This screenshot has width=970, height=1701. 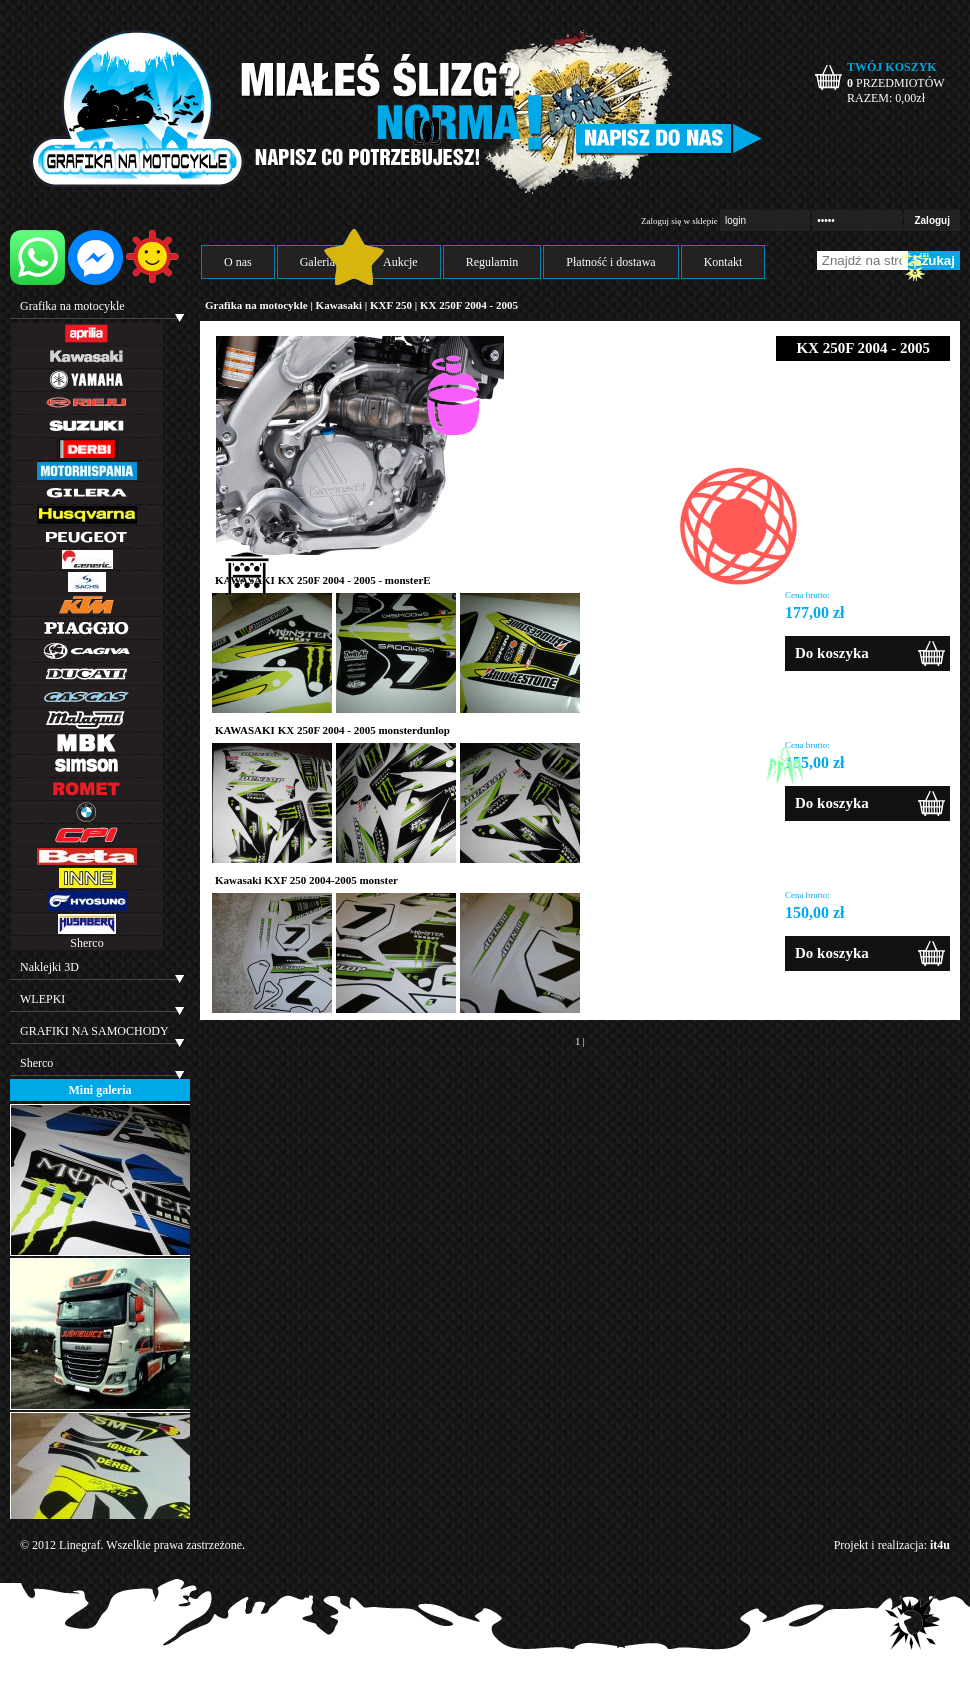 I want to click on decorative design element or placeholder graphic, so click(x=427, y=131).